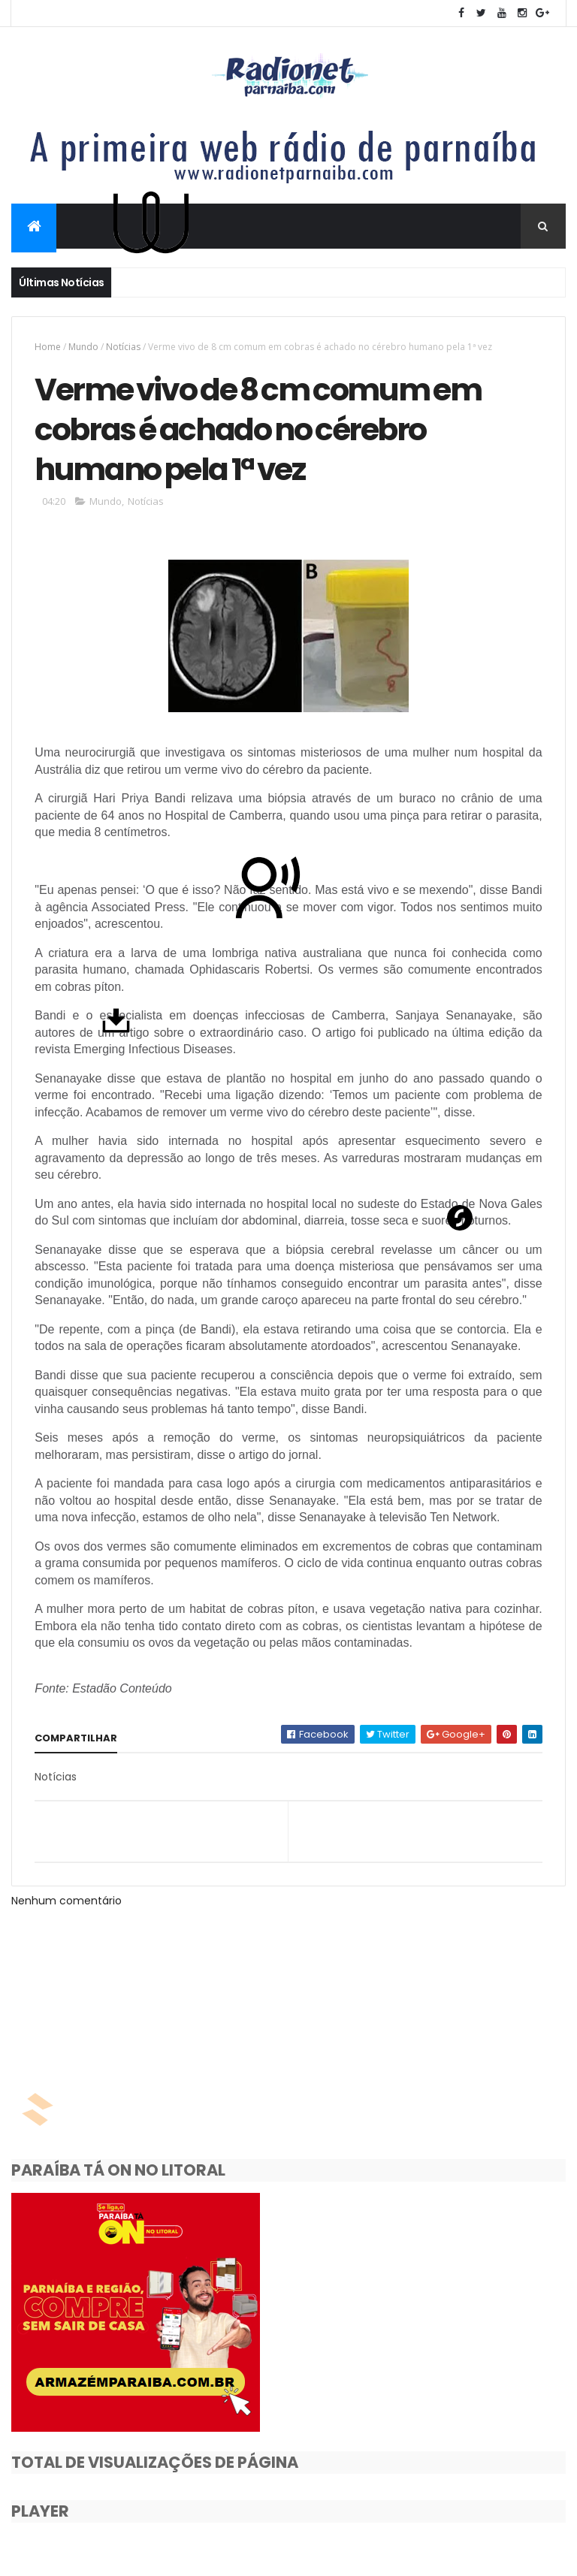  Describe the element at coordinates (151, 222) in the screenshot. I see `open wire messaging app` at that location.